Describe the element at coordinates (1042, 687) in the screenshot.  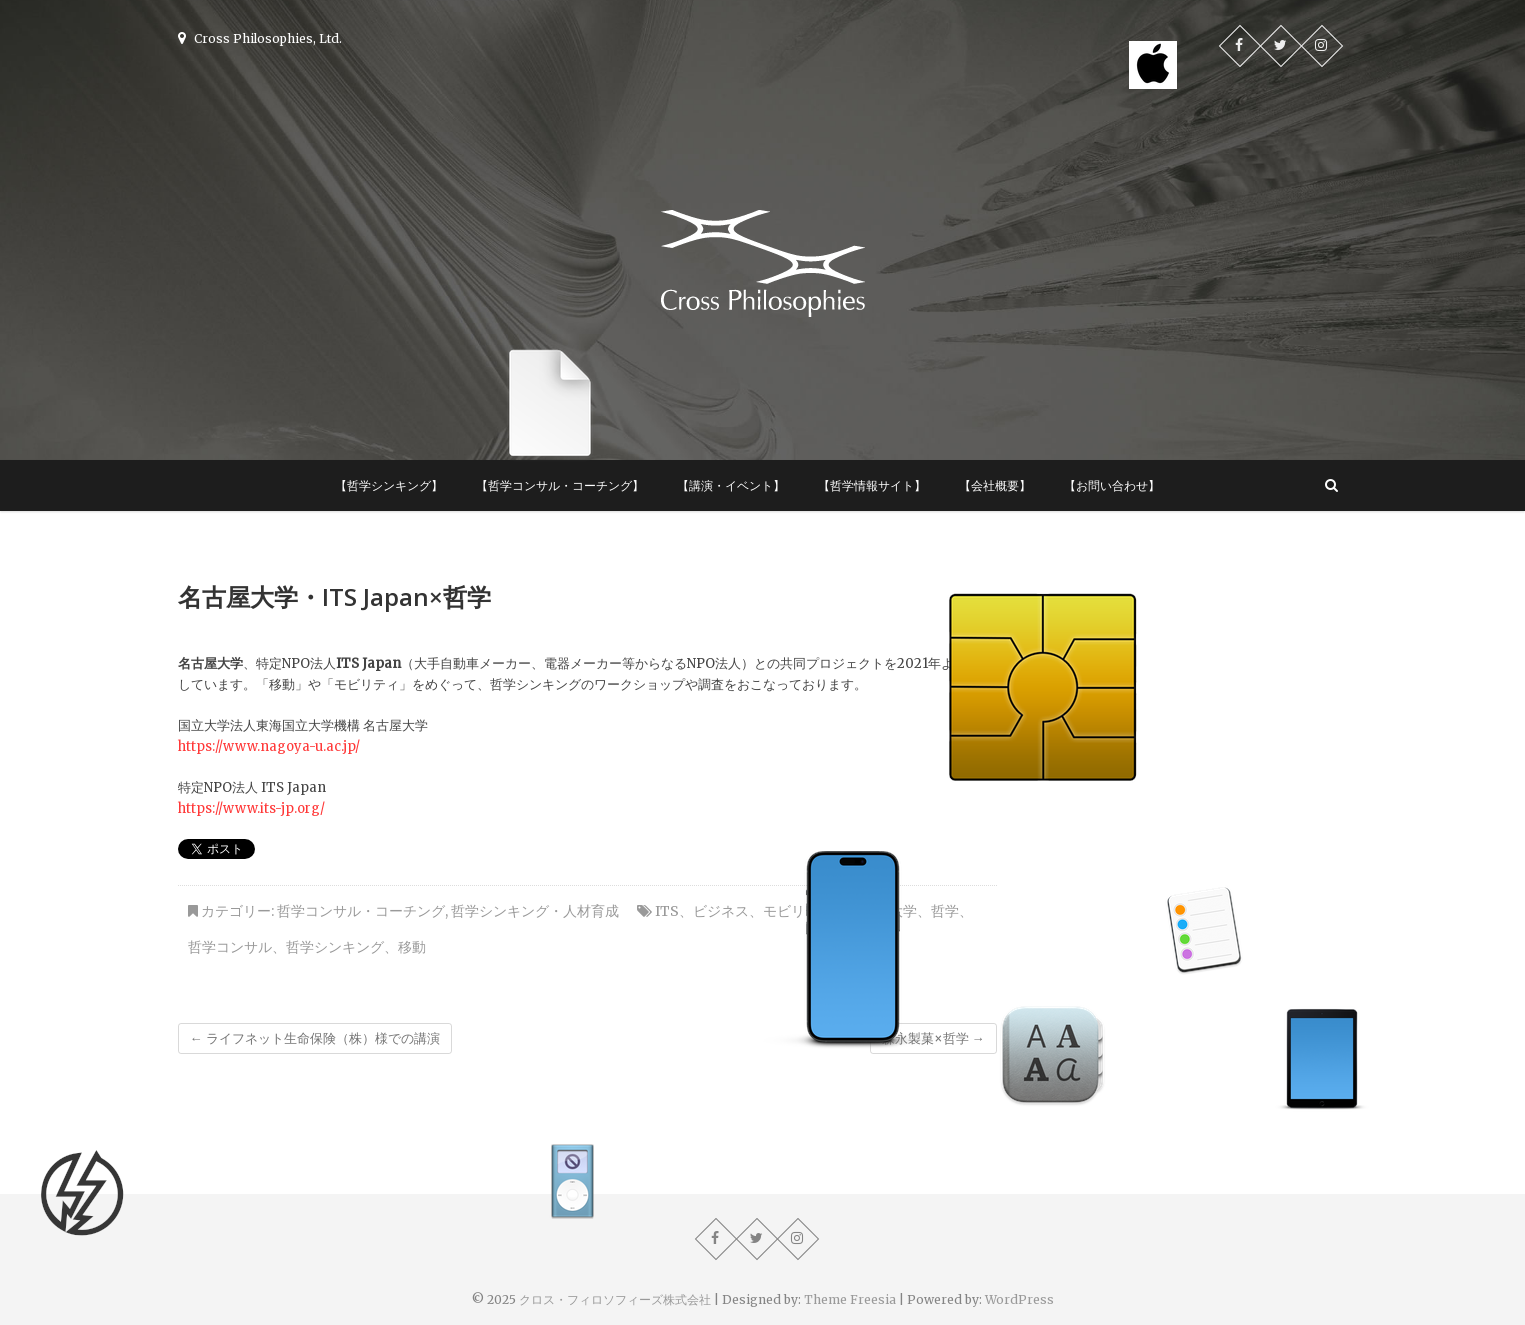
I see `smart card or security token management` at that location.